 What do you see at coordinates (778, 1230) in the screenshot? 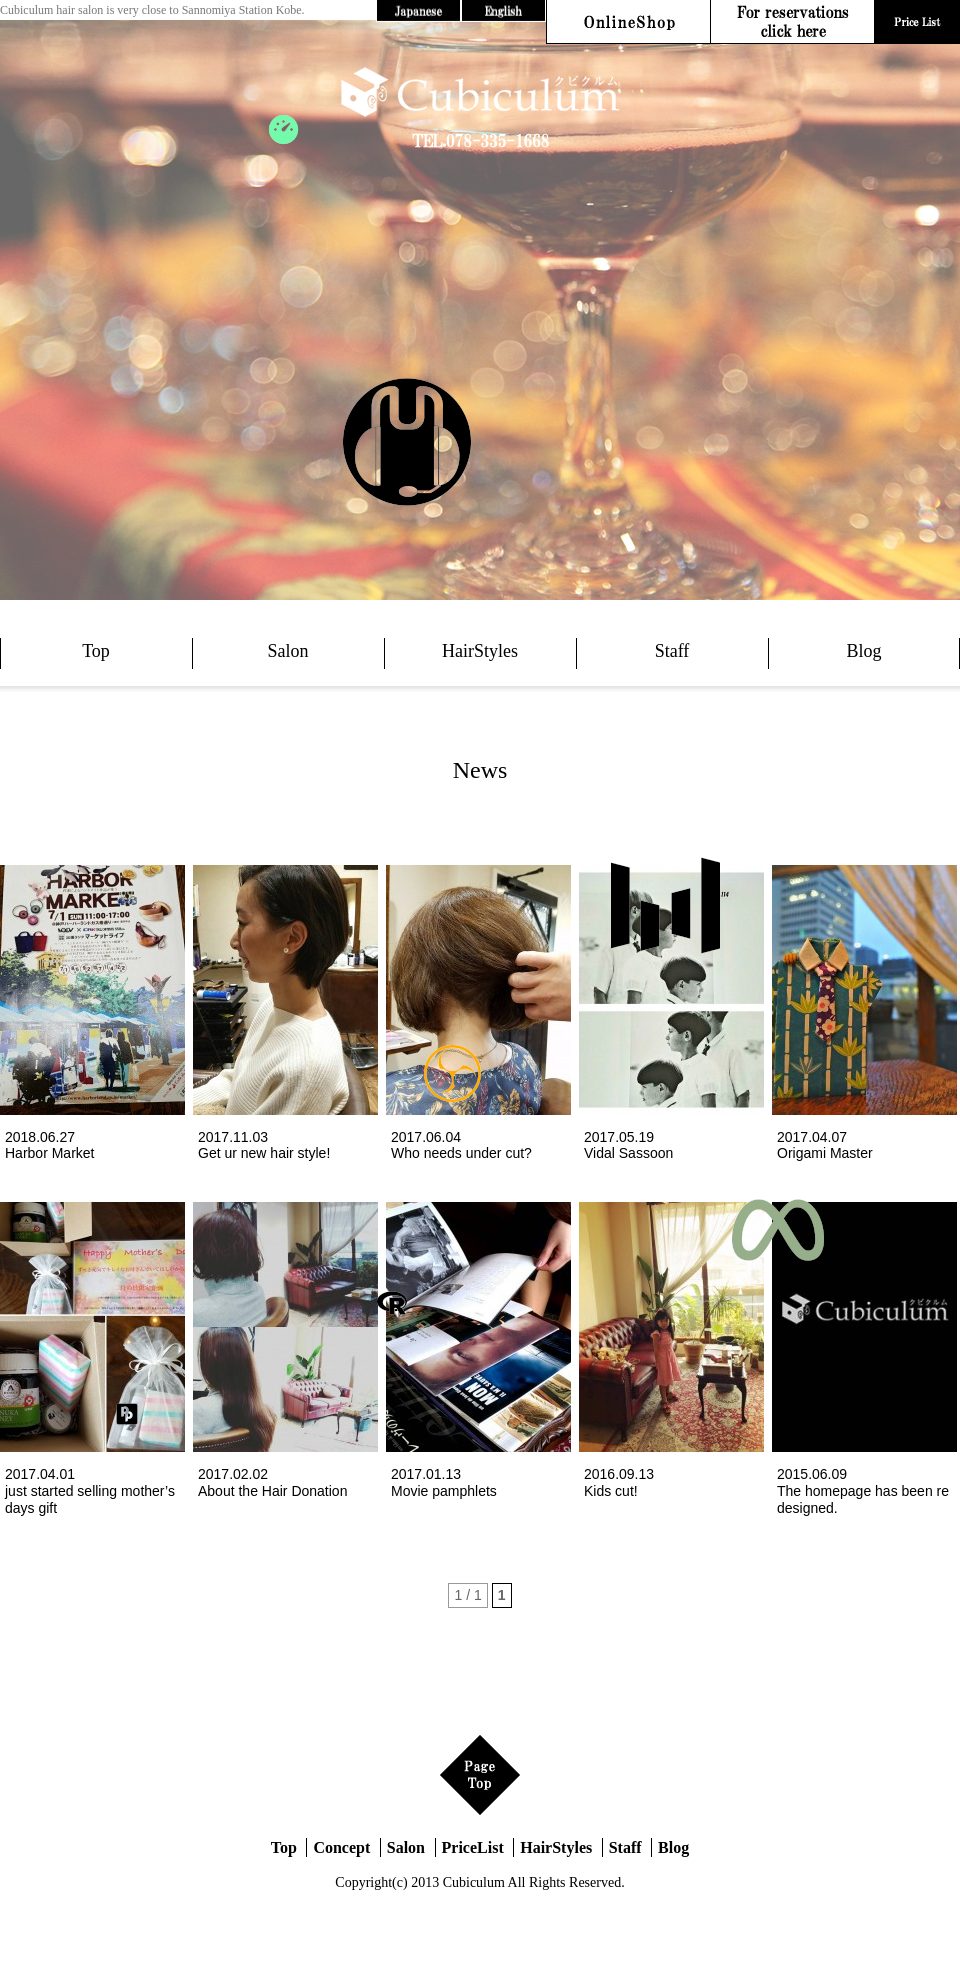
I see `Meta company logo` at bounding box center [778, 1230].